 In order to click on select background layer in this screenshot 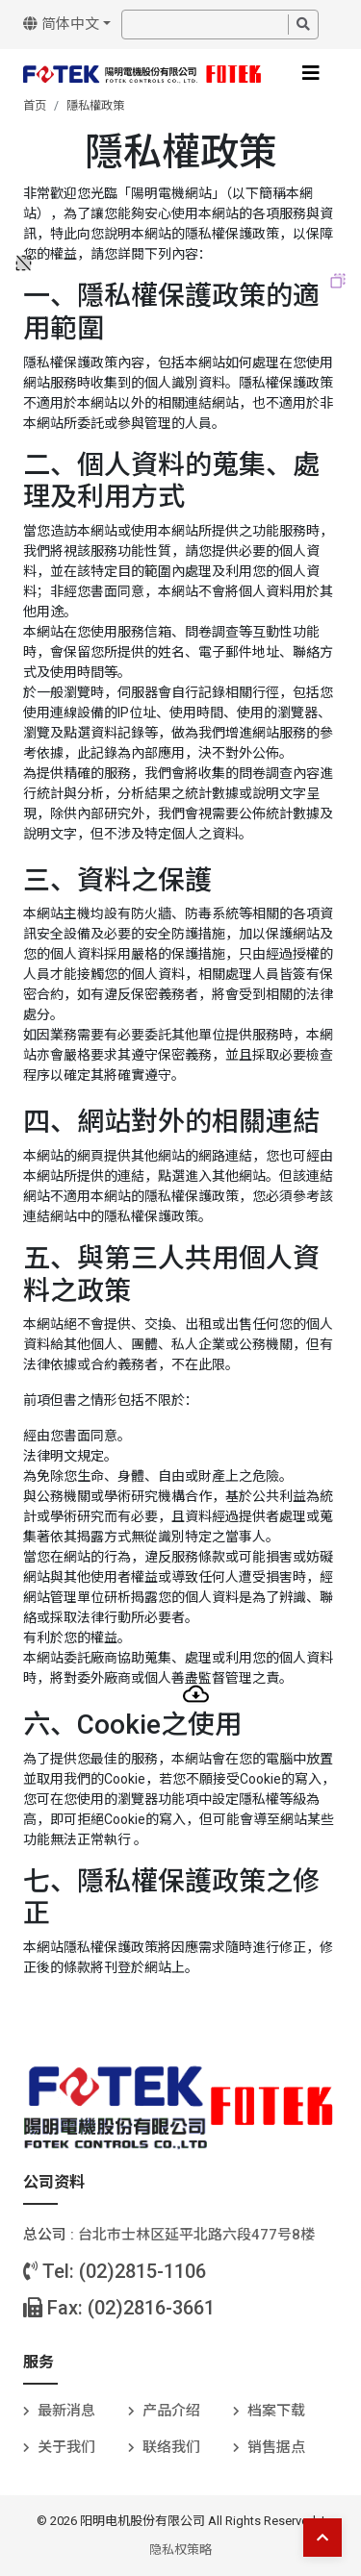, I will do `click(338, 281)`.